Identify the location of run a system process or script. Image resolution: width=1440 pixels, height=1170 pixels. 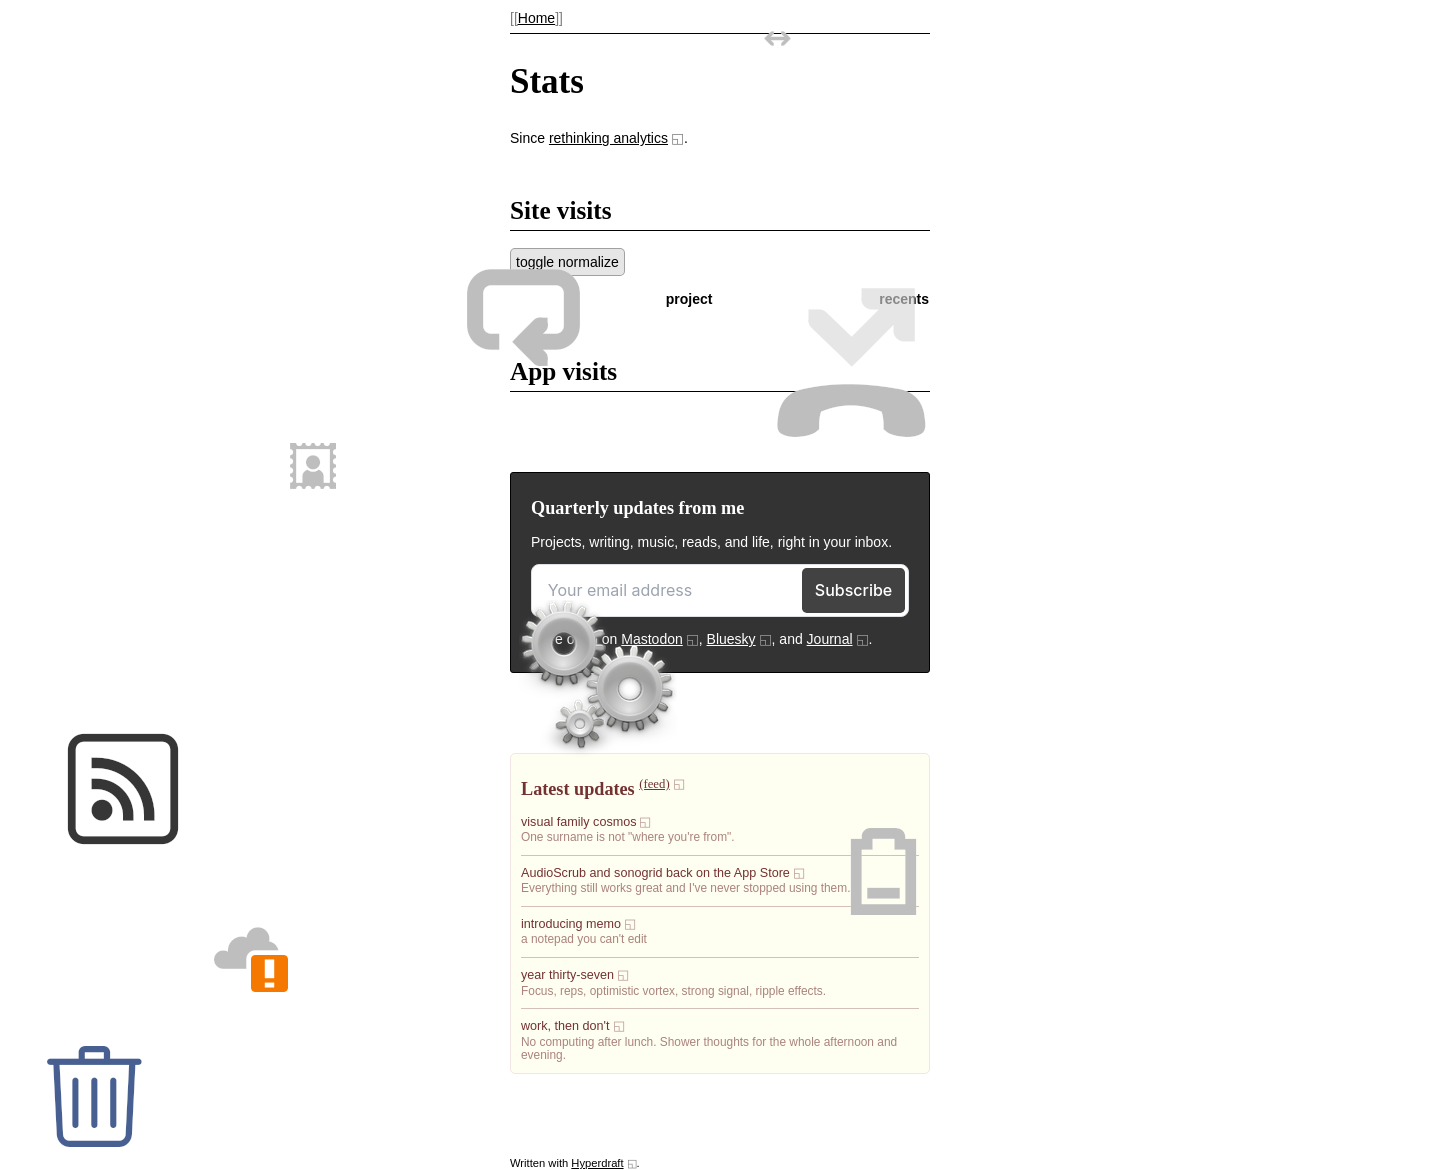
(598, 679).